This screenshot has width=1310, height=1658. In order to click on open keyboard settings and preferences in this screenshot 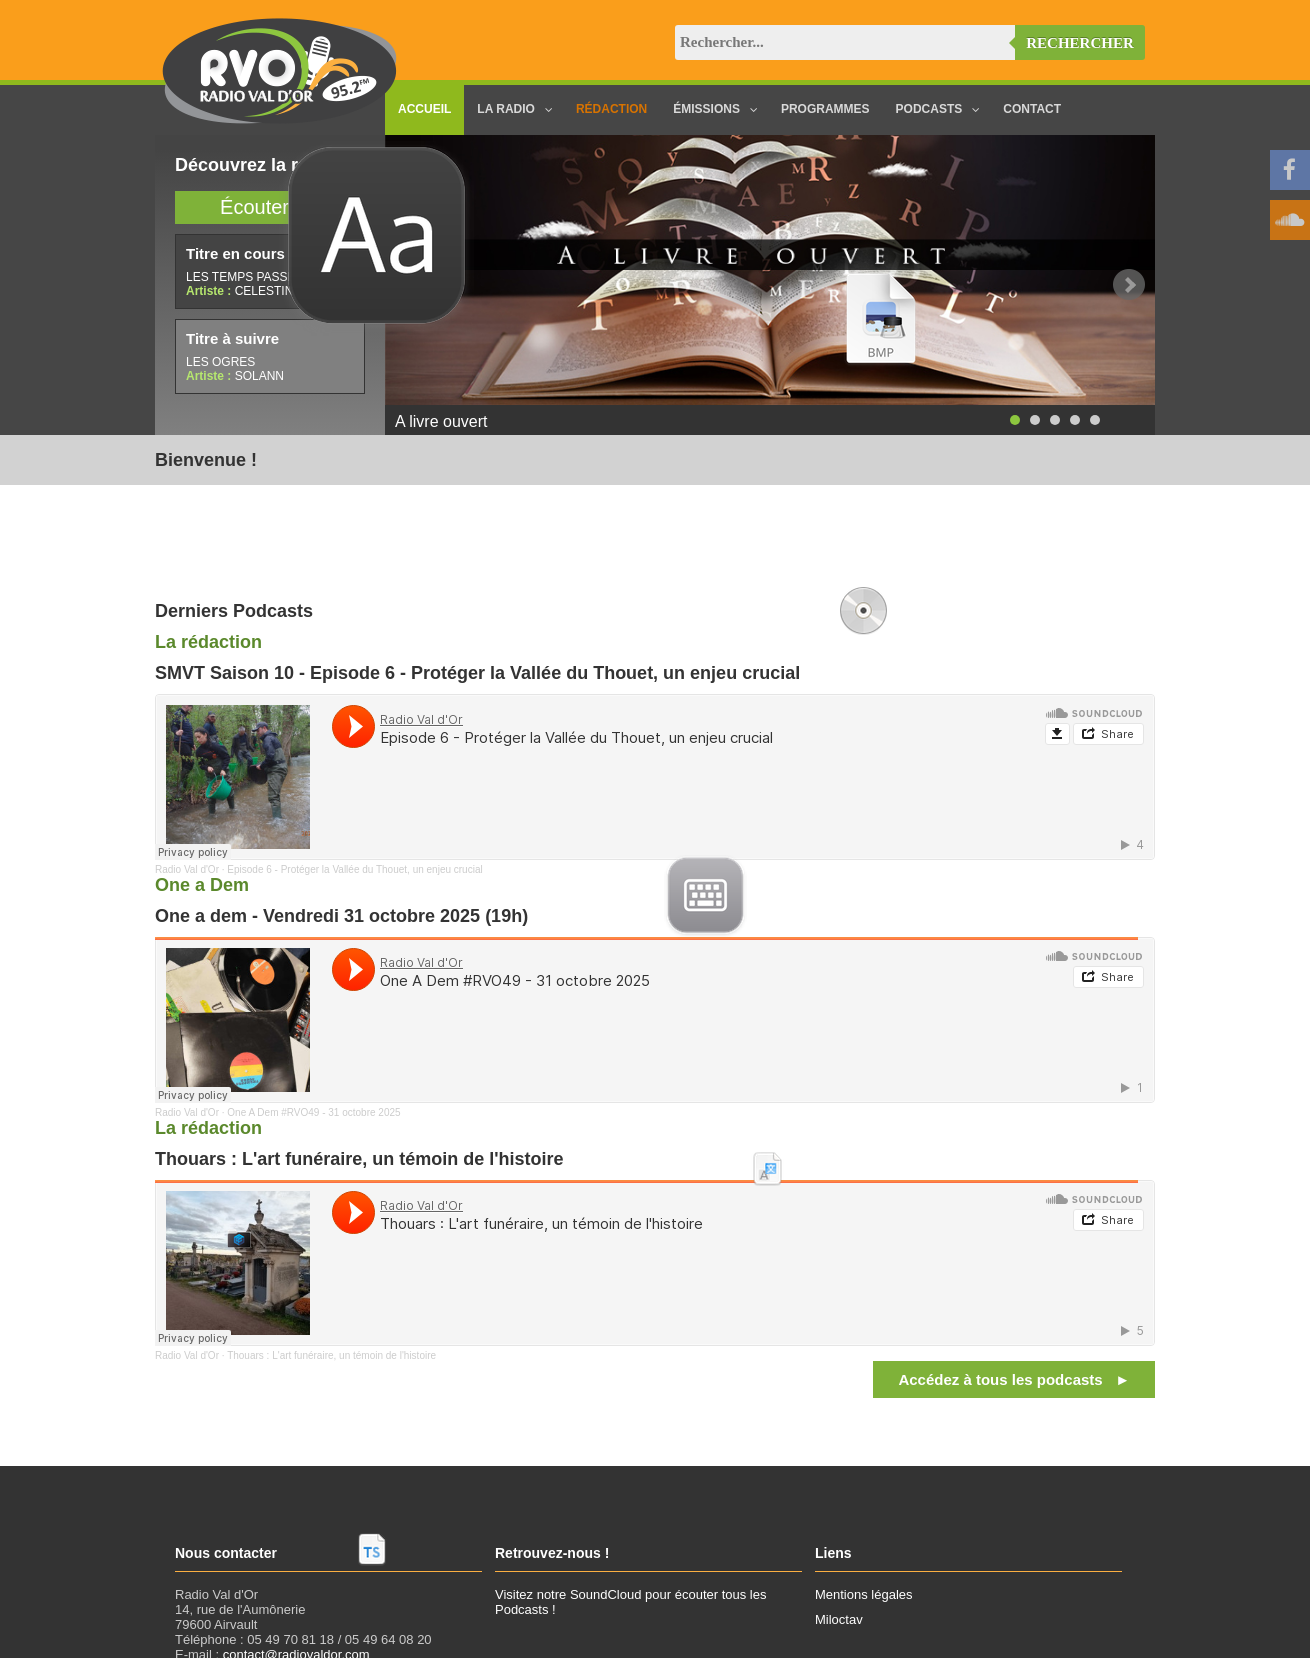, I will do `click(705, 896)`.